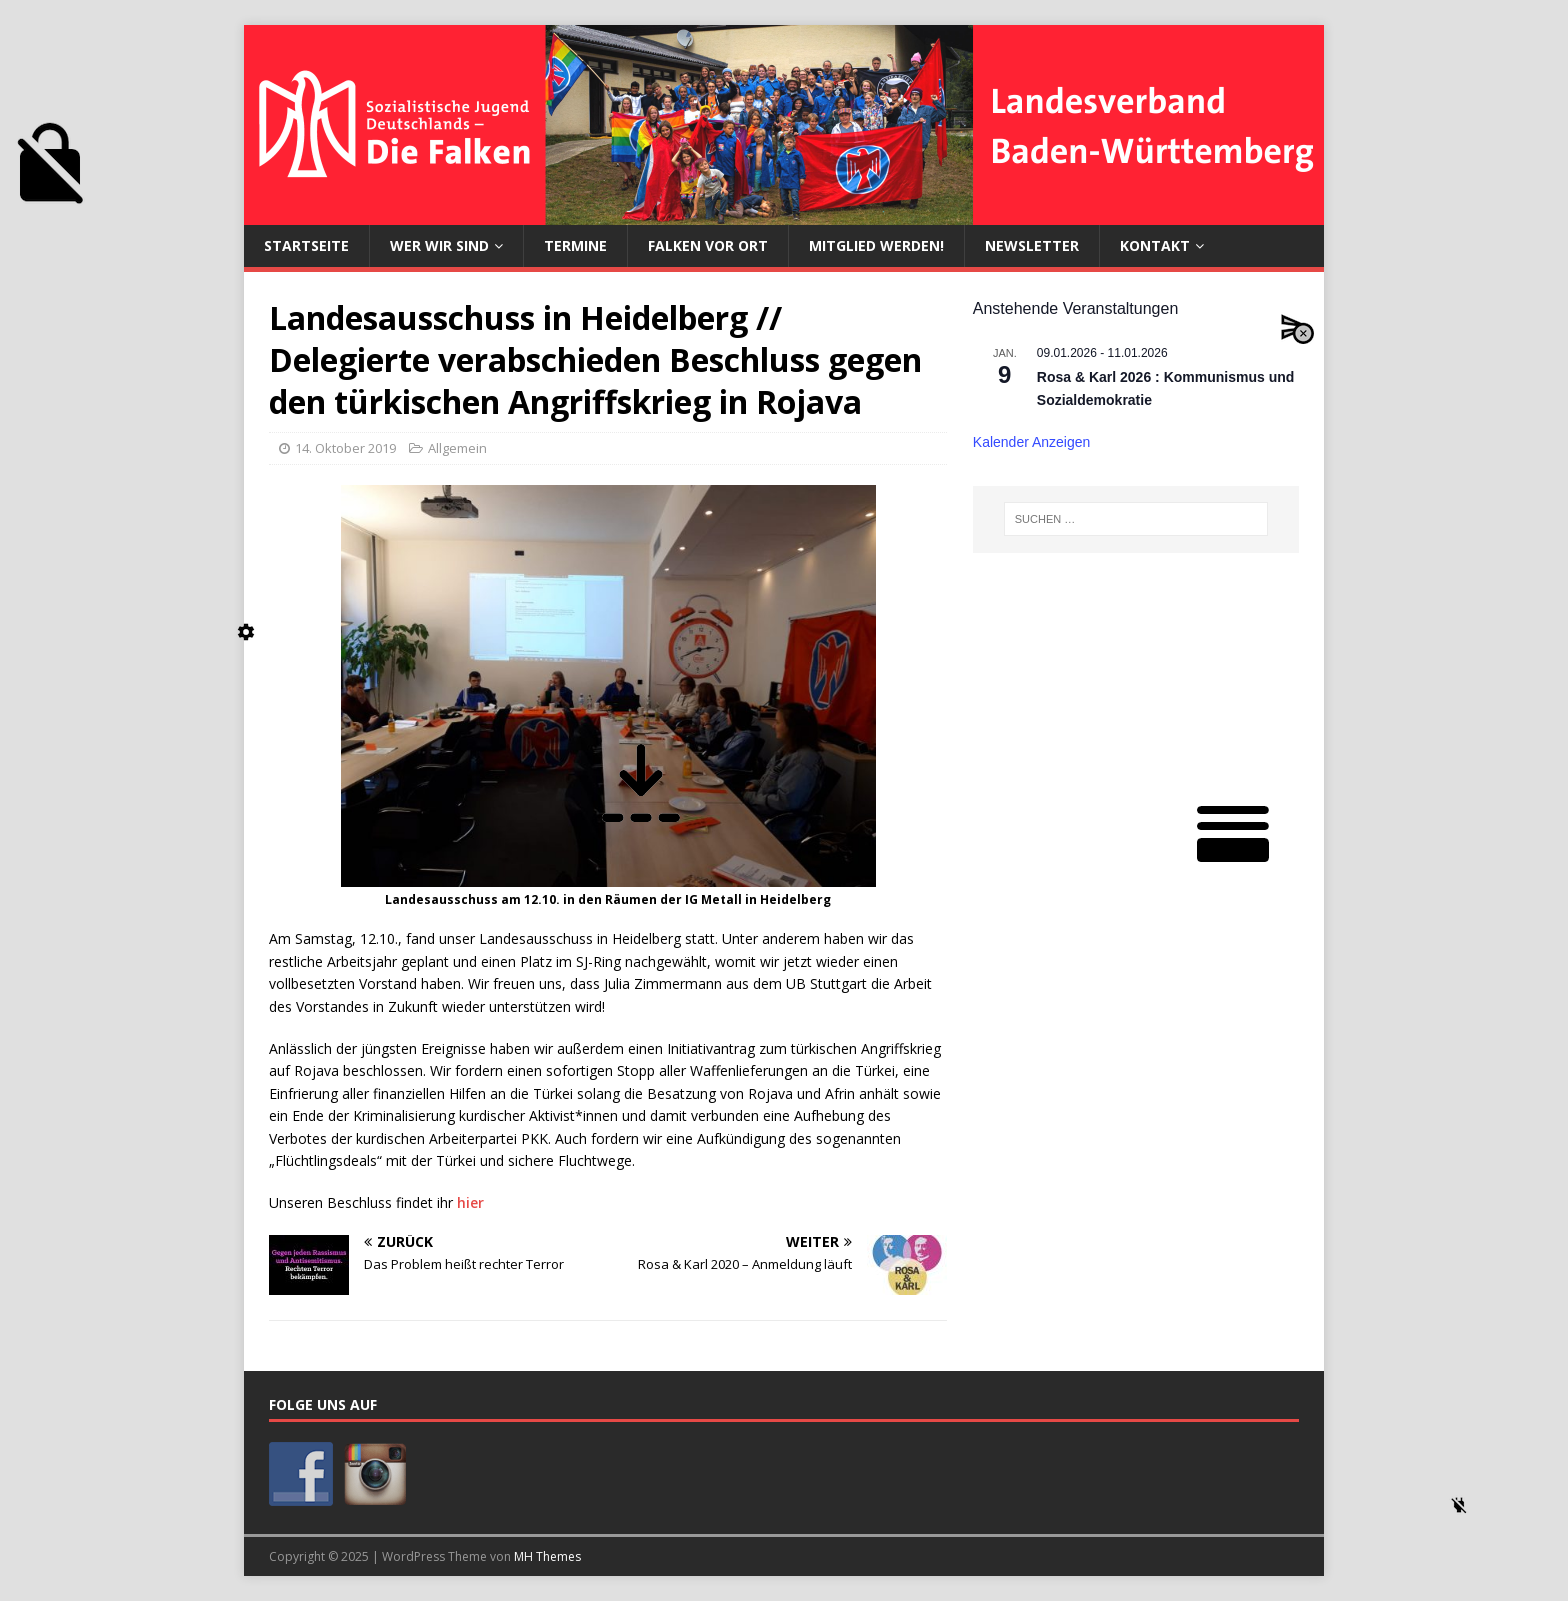 This screenshot has width=1568, height=1601. I want to click on split view horizontally, so click(1233, 834).